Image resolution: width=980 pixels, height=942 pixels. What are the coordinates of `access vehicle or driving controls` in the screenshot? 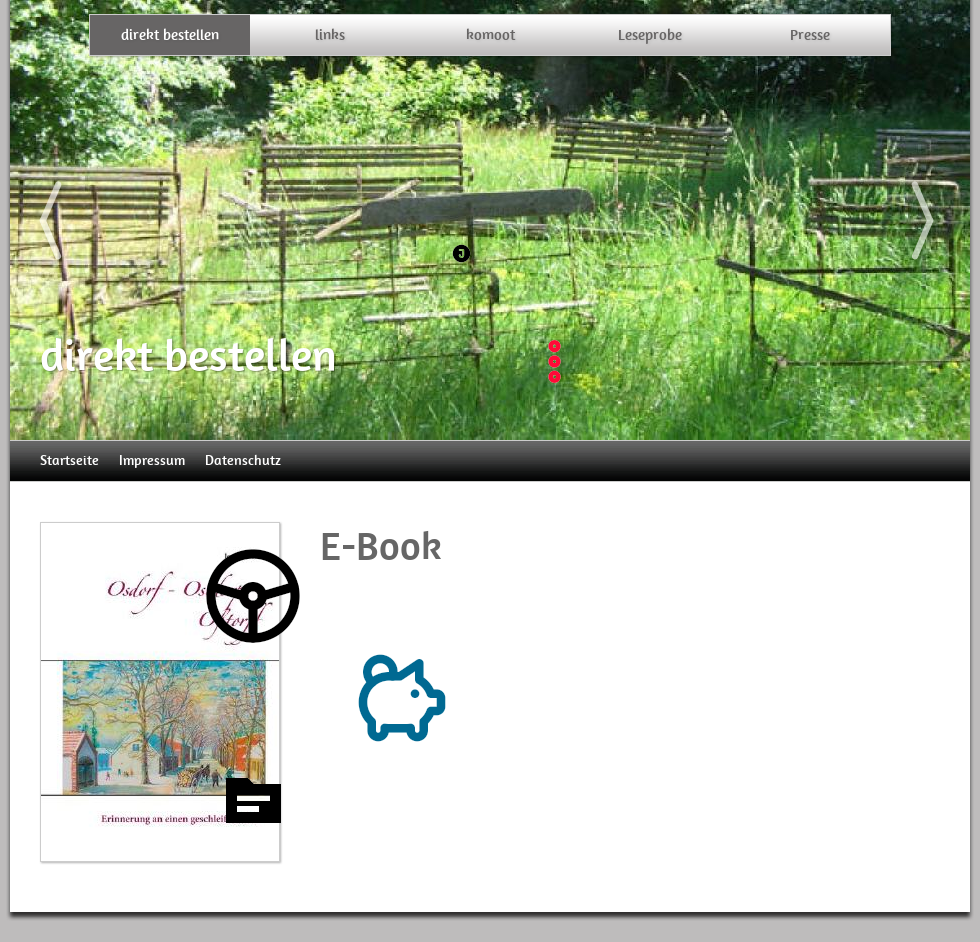 It's located at (253, 596).